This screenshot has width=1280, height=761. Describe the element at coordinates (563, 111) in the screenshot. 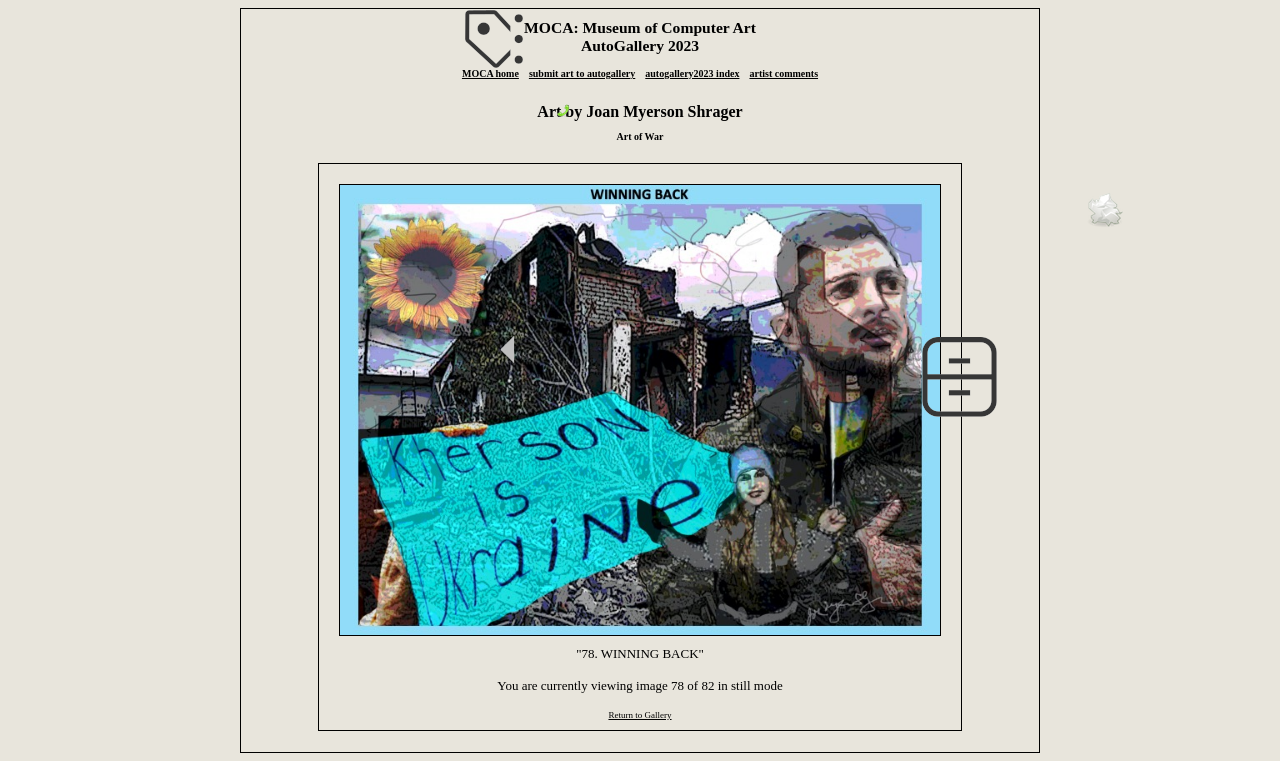

I see `start a phone call` at that location.